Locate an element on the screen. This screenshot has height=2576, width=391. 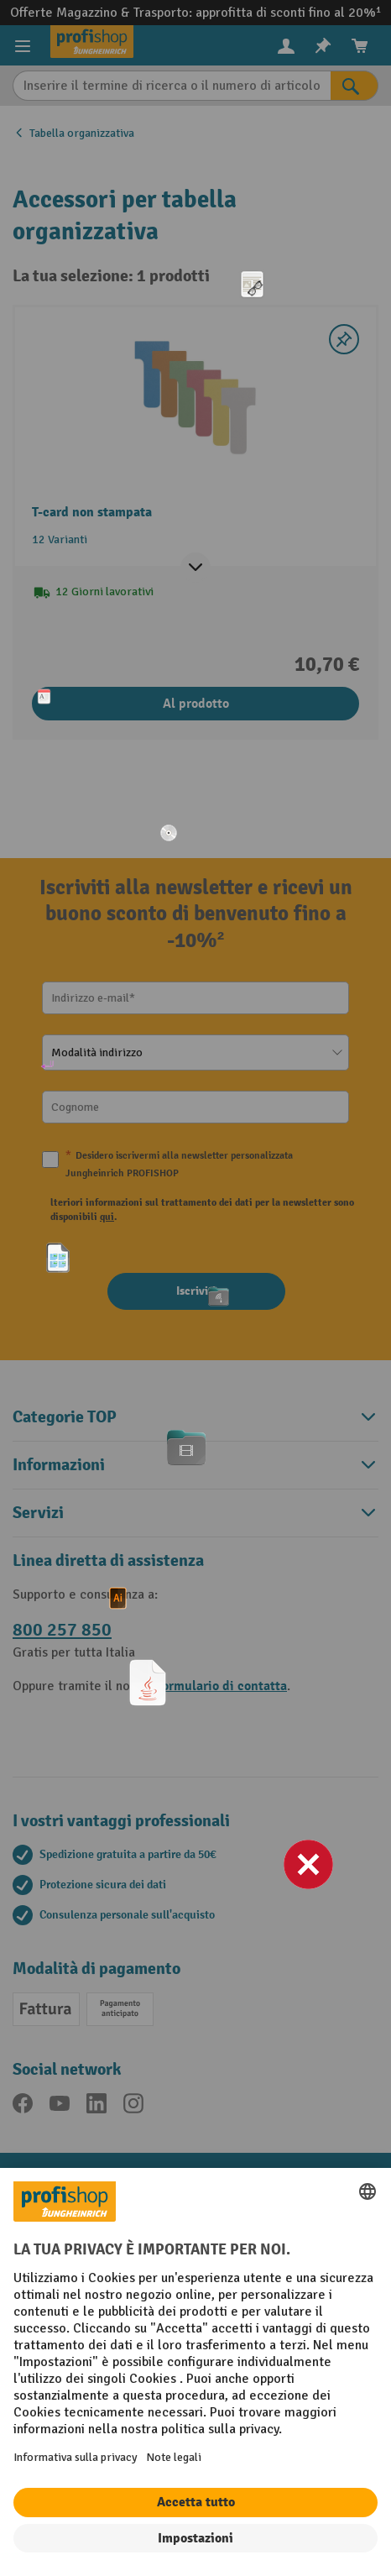
close the current window or dialog is located at coordinates (308, 1864).